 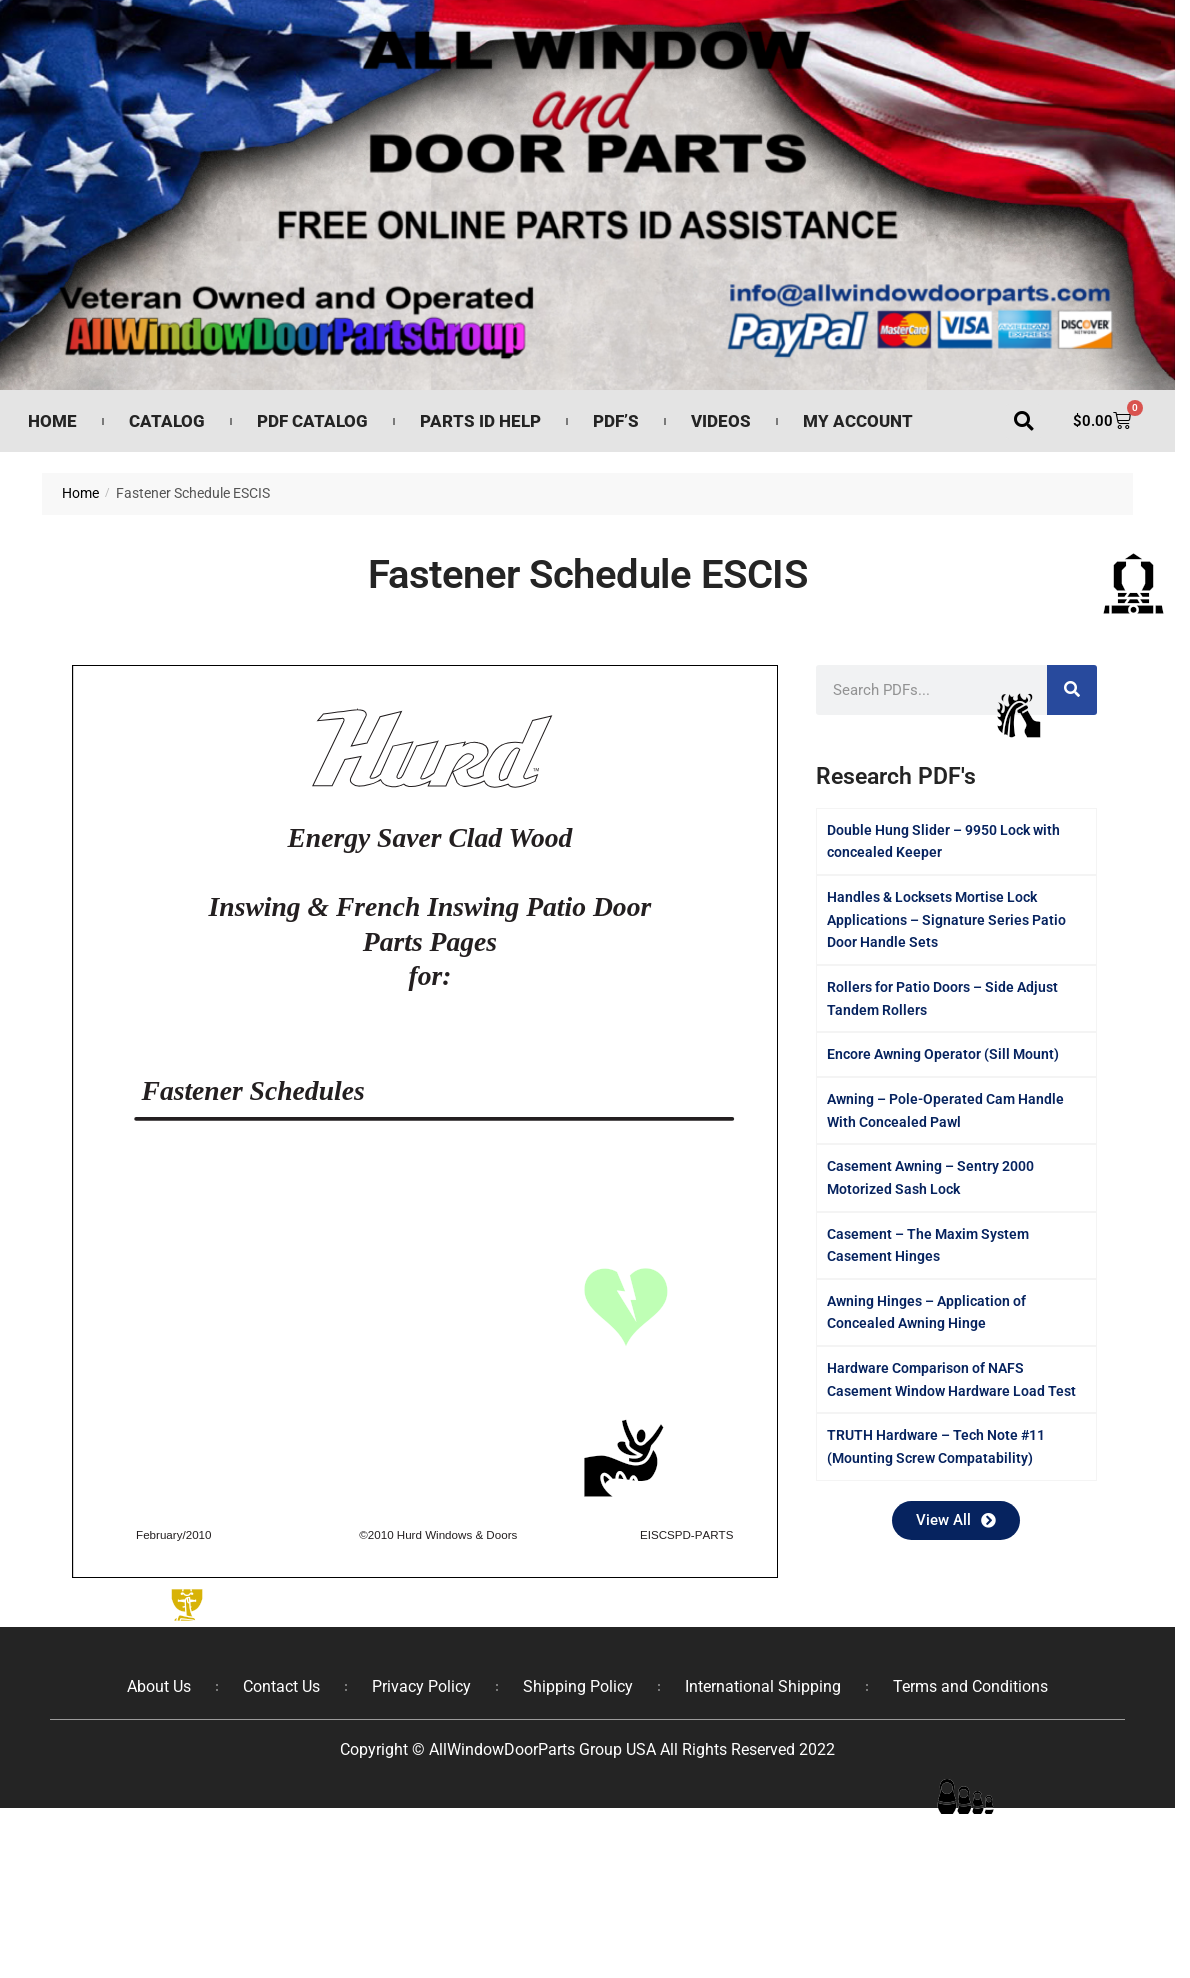 What do you see at coordinates (965, 1796) in the screenshot?
I see `view nested or hierarchical content` at bounding box center [965, 1796].